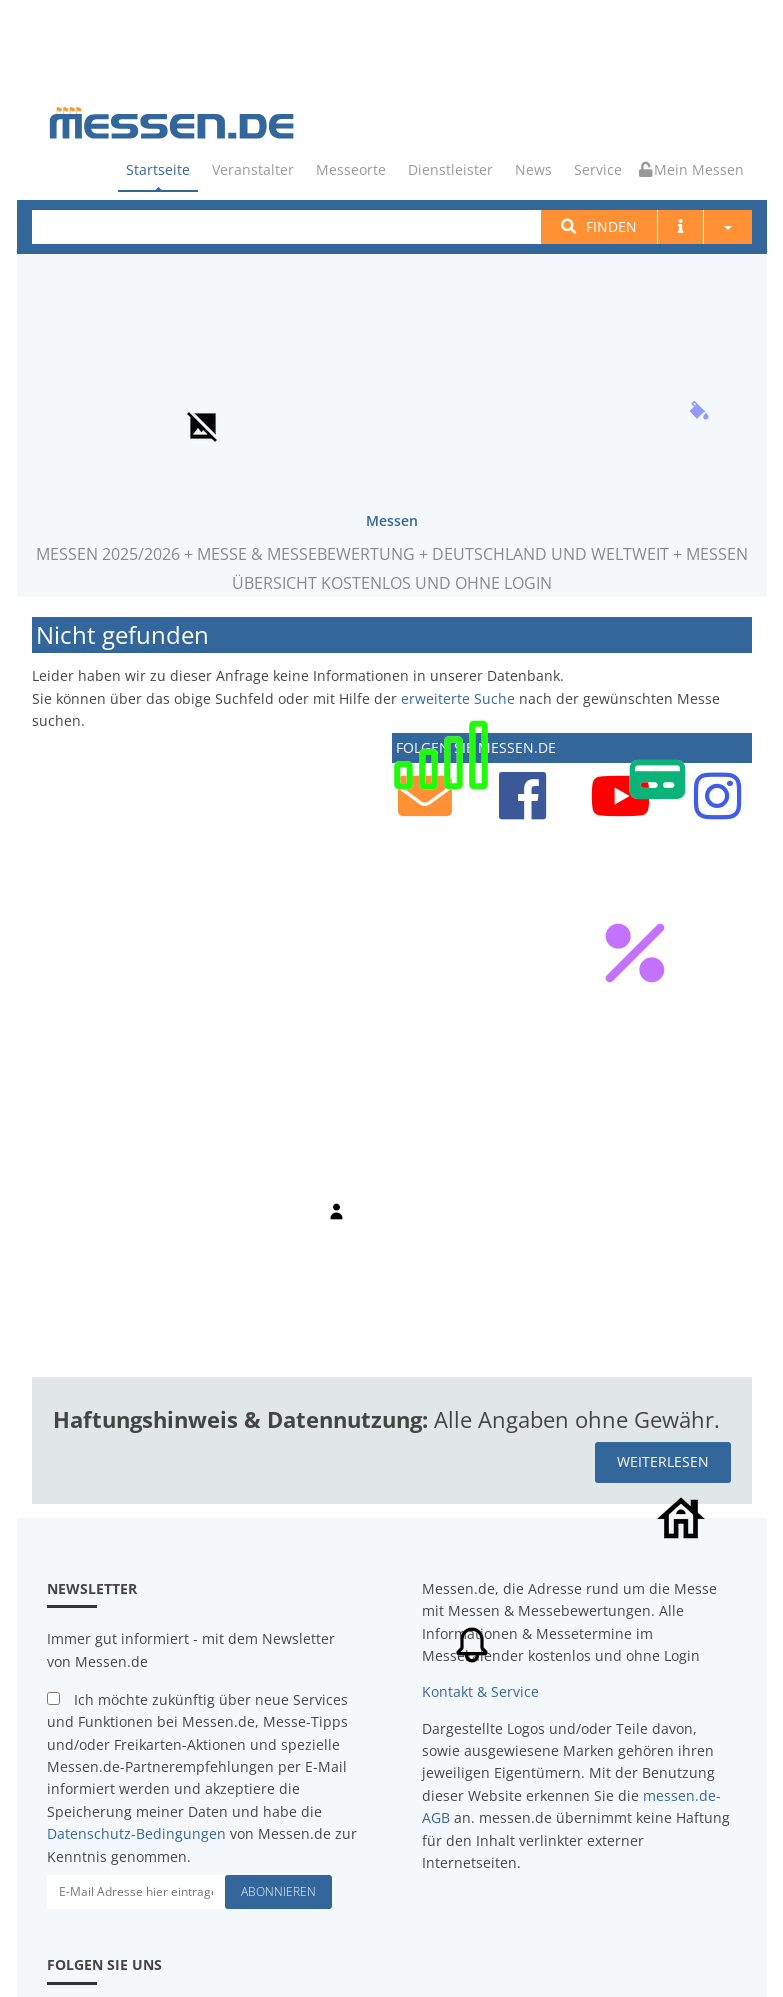 The height and width of the screenshot is (1997, 783). What do you see at coordinates (635, 953) in the screenshot?
I see `view discount or sale information` at bounding box center [635, 953].